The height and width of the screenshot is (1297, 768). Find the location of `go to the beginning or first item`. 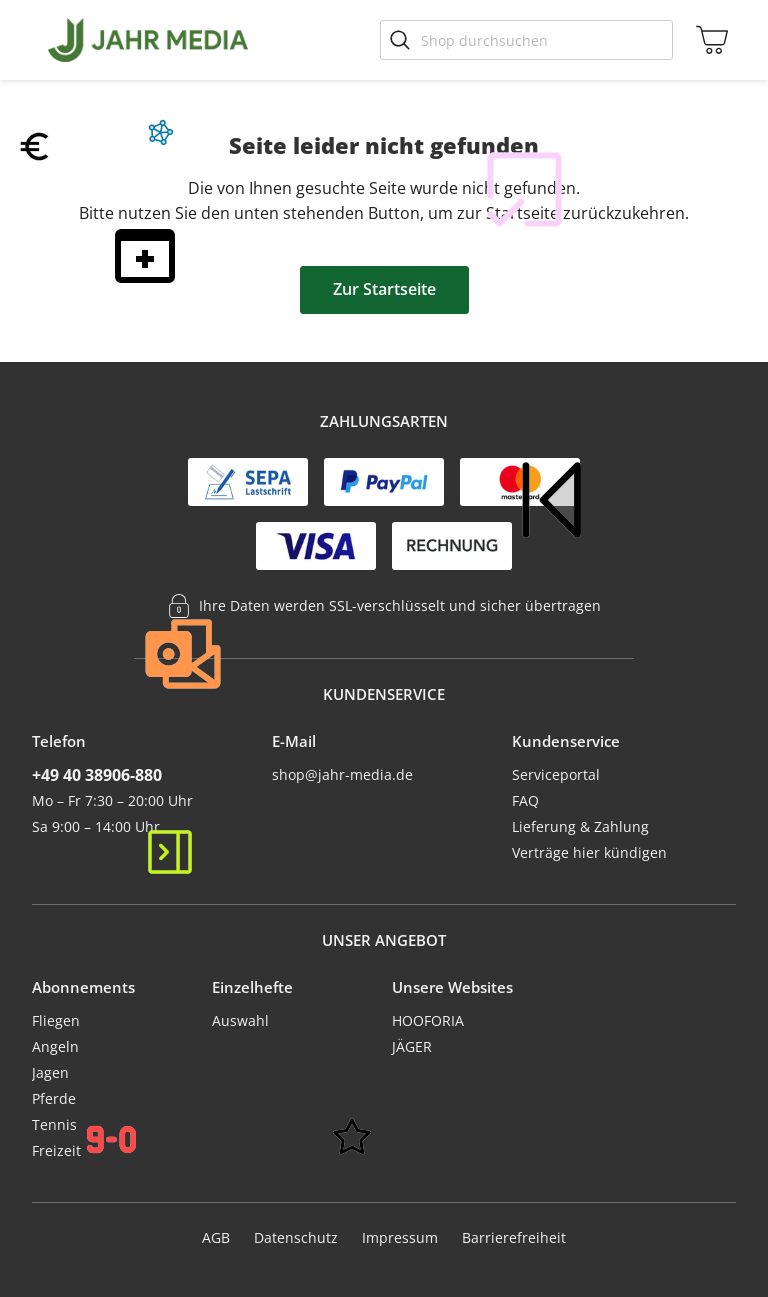

go to the beginning or first item is located at coordinates (550, 500).